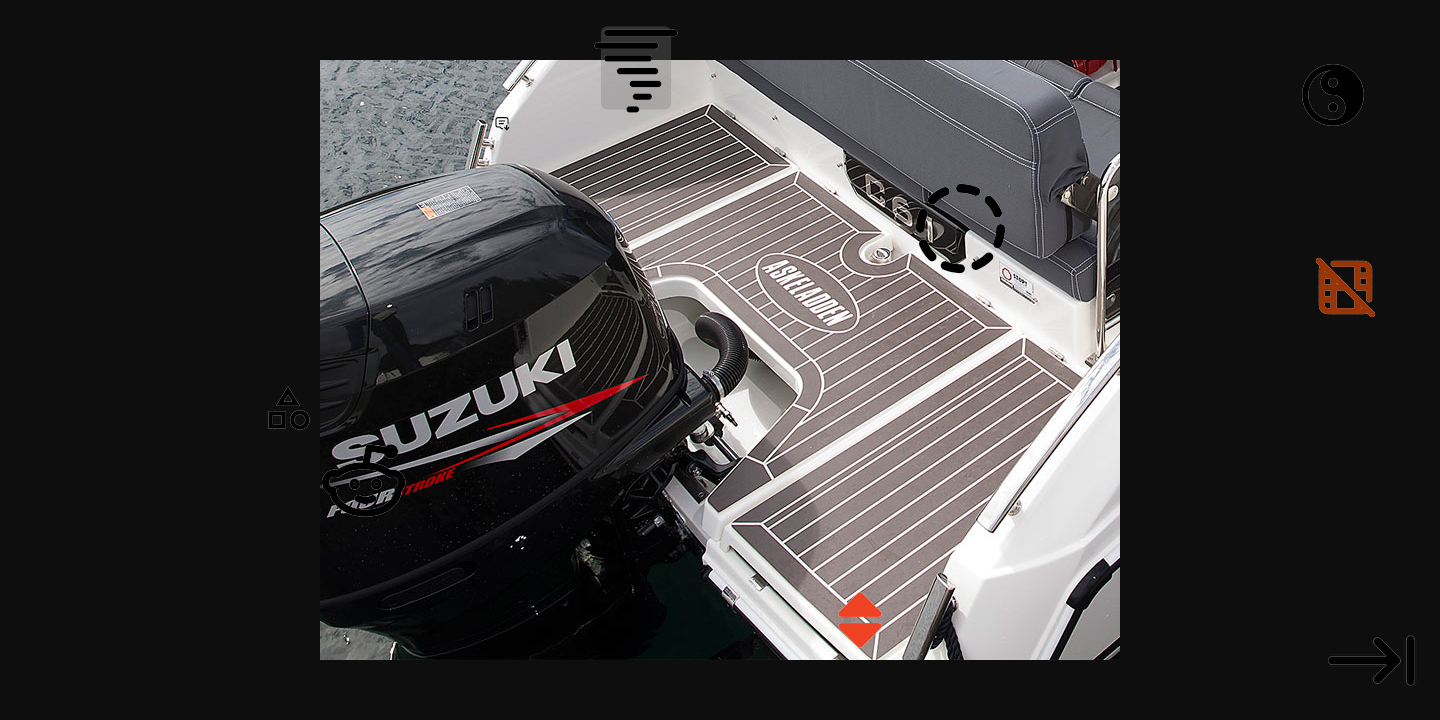 This screenshot has height=720, width=1440. I want to click on download message or conversation, so click(502, 123).